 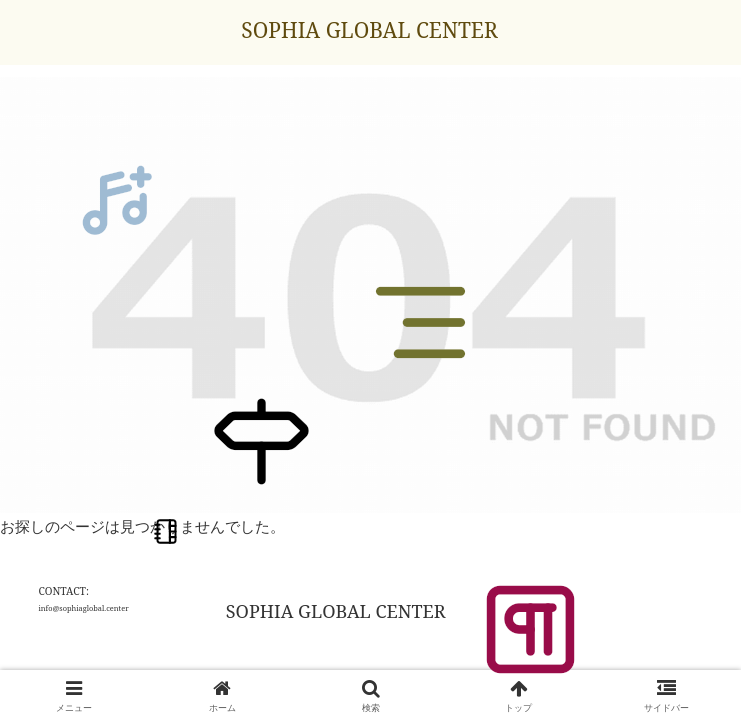 What do you see at coordinates (118, 201) in the screenshot?
I see `add a new song to playlist` at bounding box center [118, 201].